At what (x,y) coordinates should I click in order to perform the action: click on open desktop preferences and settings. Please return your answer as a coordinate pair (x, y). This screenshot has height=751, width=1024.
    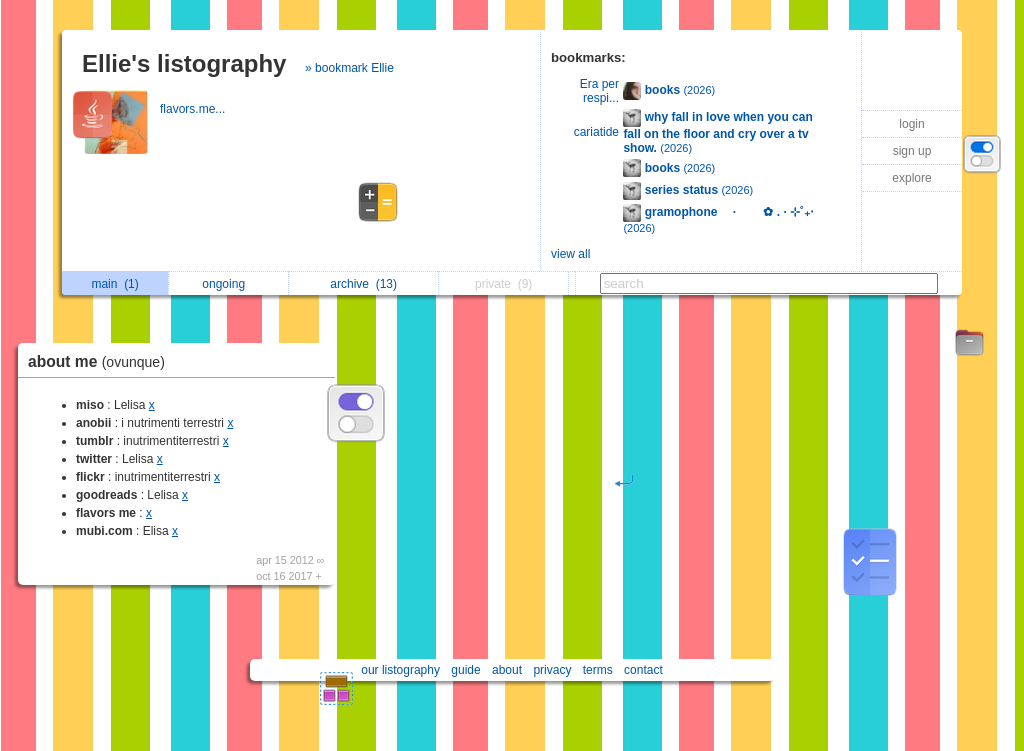
    Looking at the image, I should click on (982, 154).